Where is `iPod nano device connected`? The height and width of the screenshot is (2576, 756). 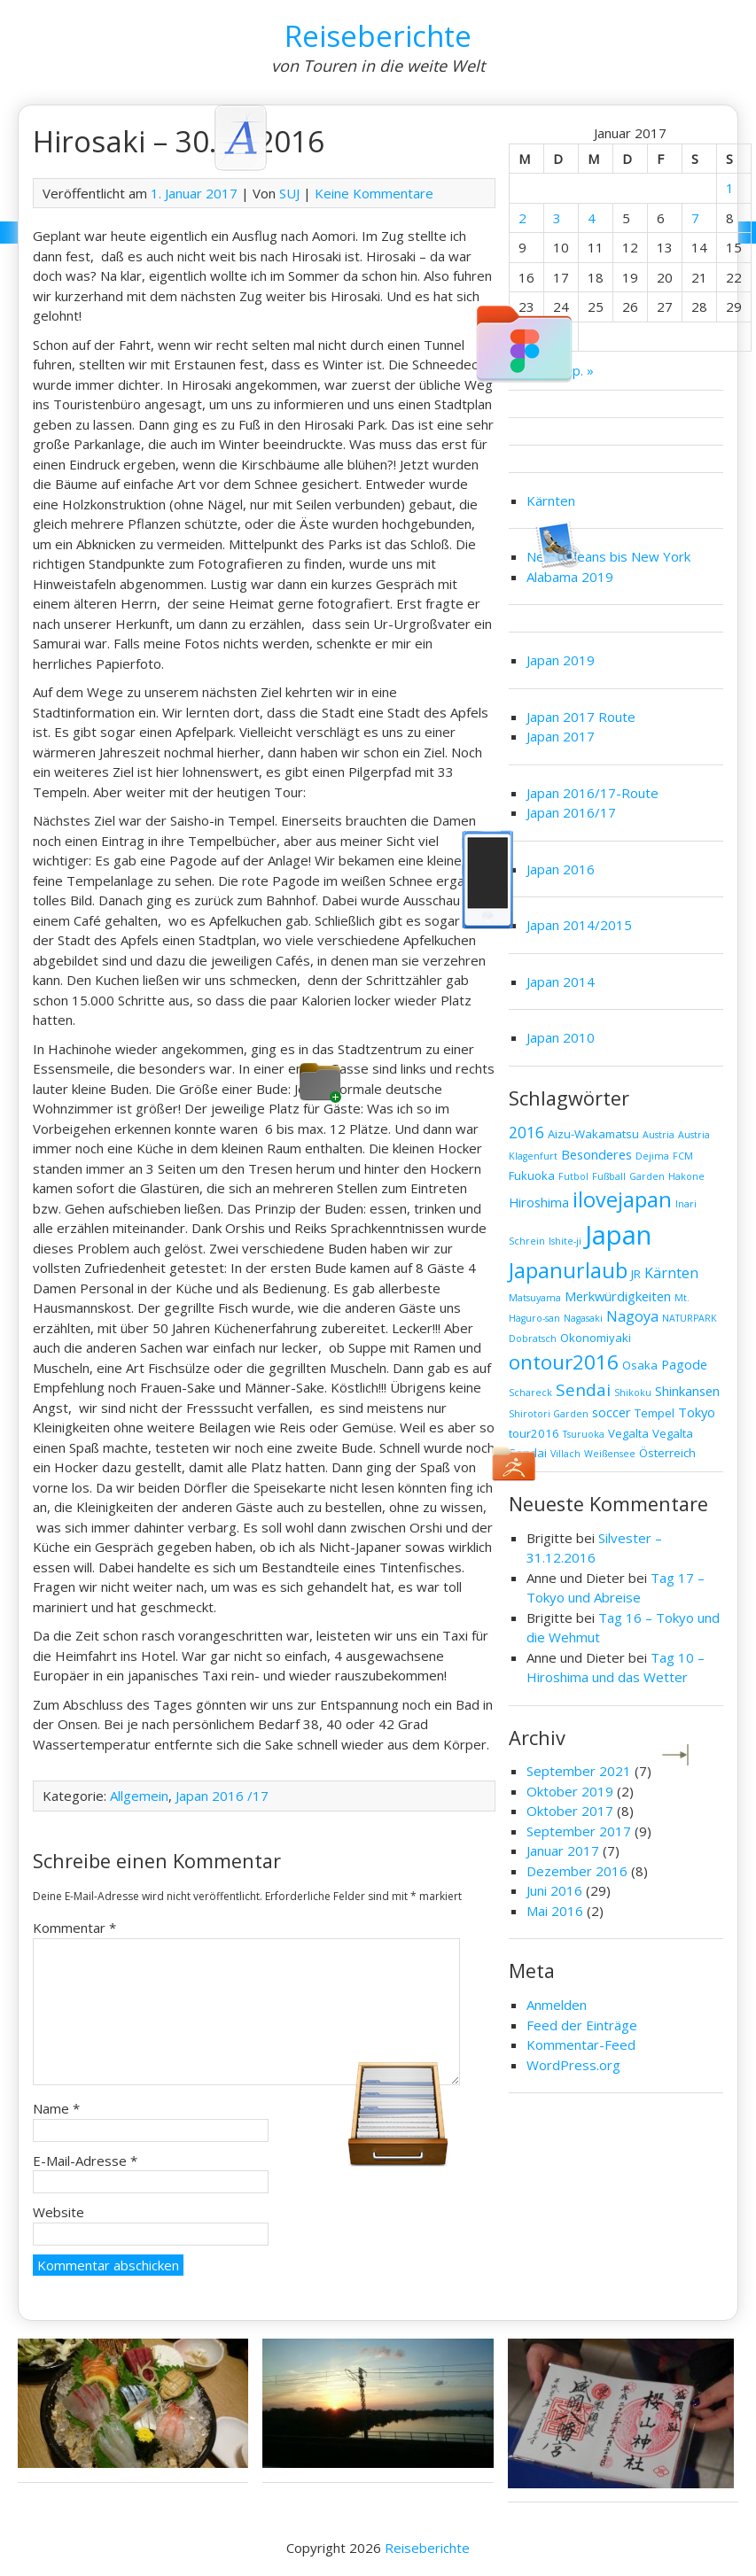 iPod nano device connected is located at coordinates (487, 880).